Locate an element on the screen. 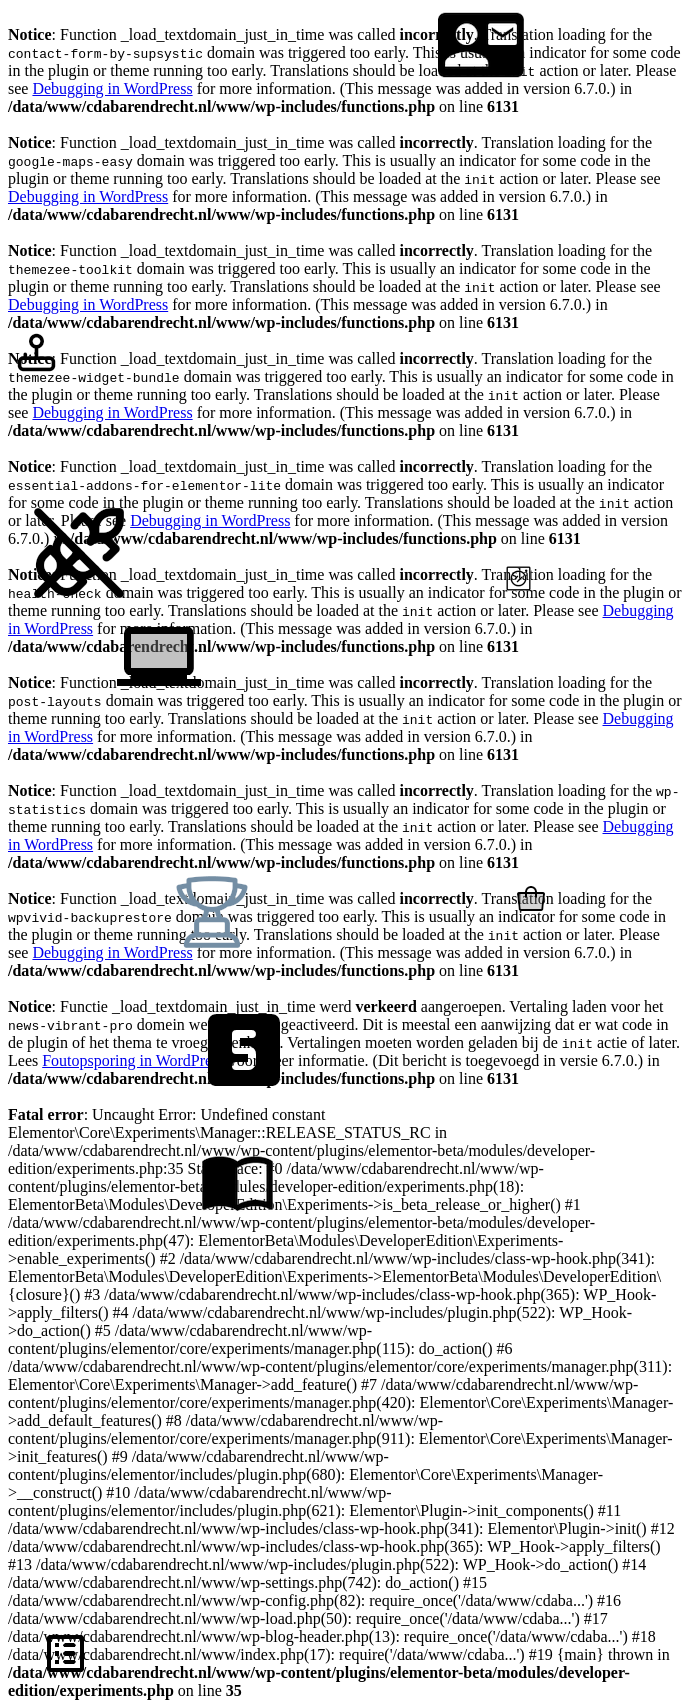 This screenshot has height=1708, width=691. access laundry or appliance controls is located at coordinates (518, 578).